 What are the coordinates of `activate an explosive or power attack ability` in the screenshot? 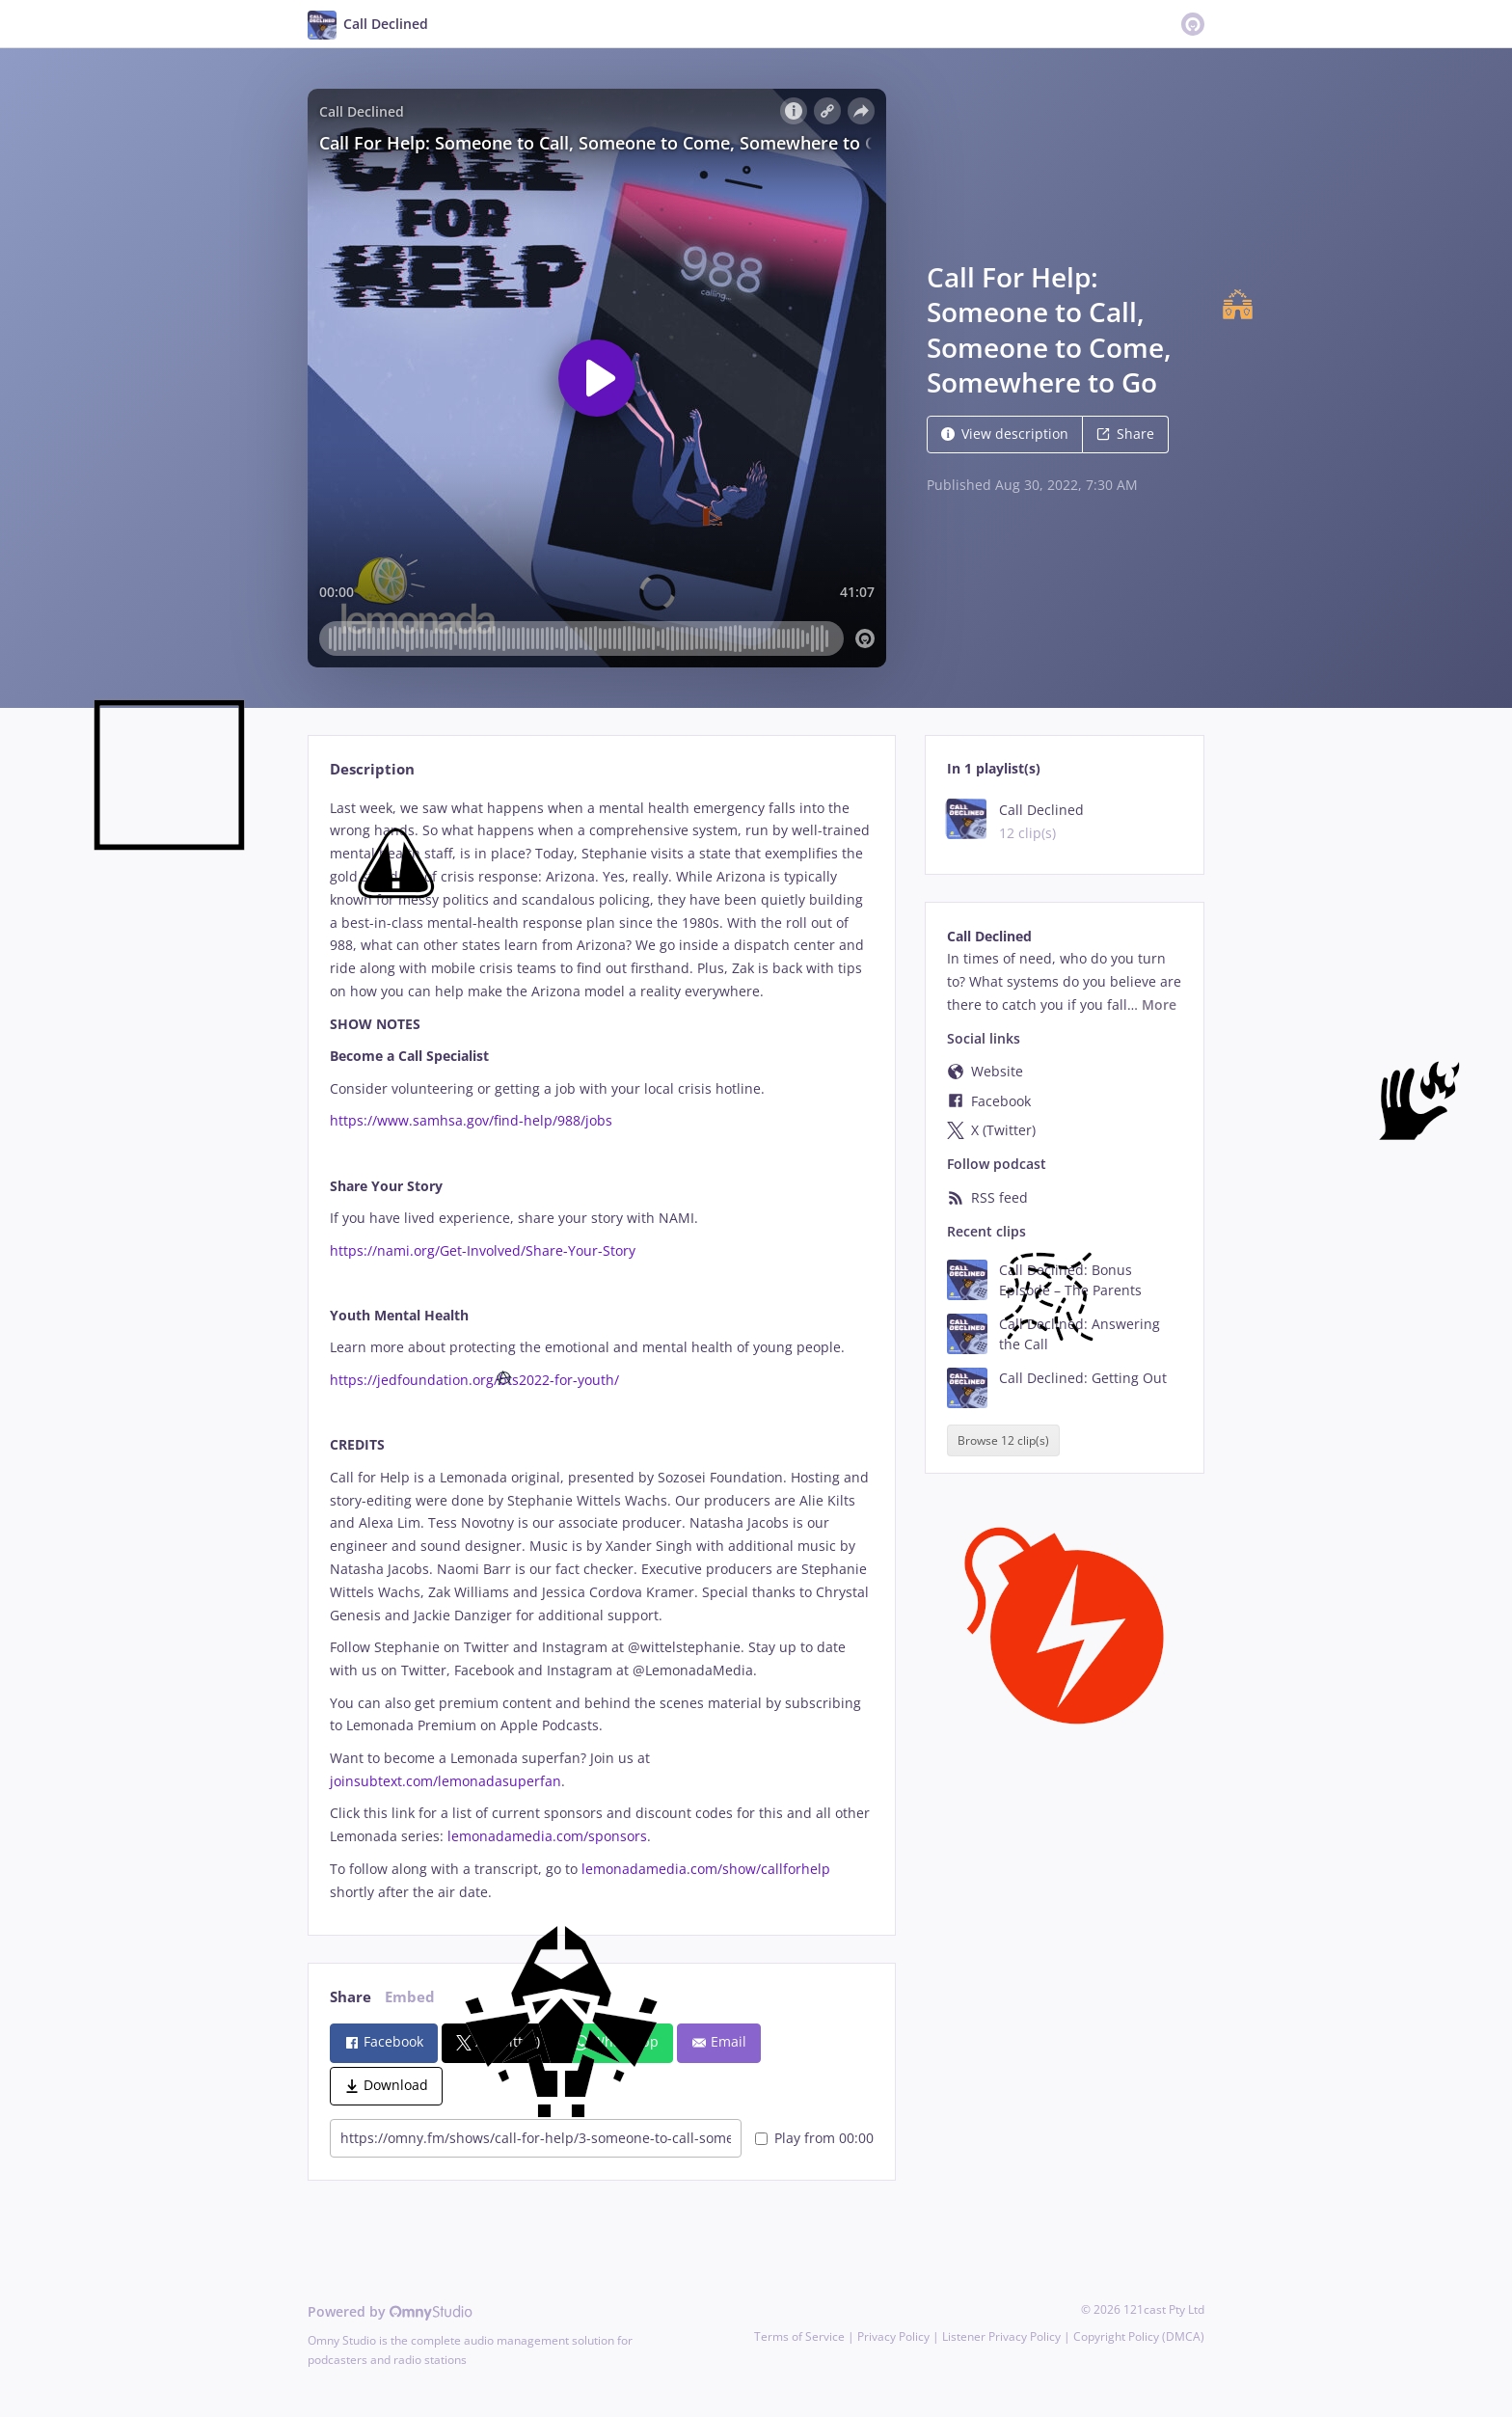 It's located at (1064, 1625).